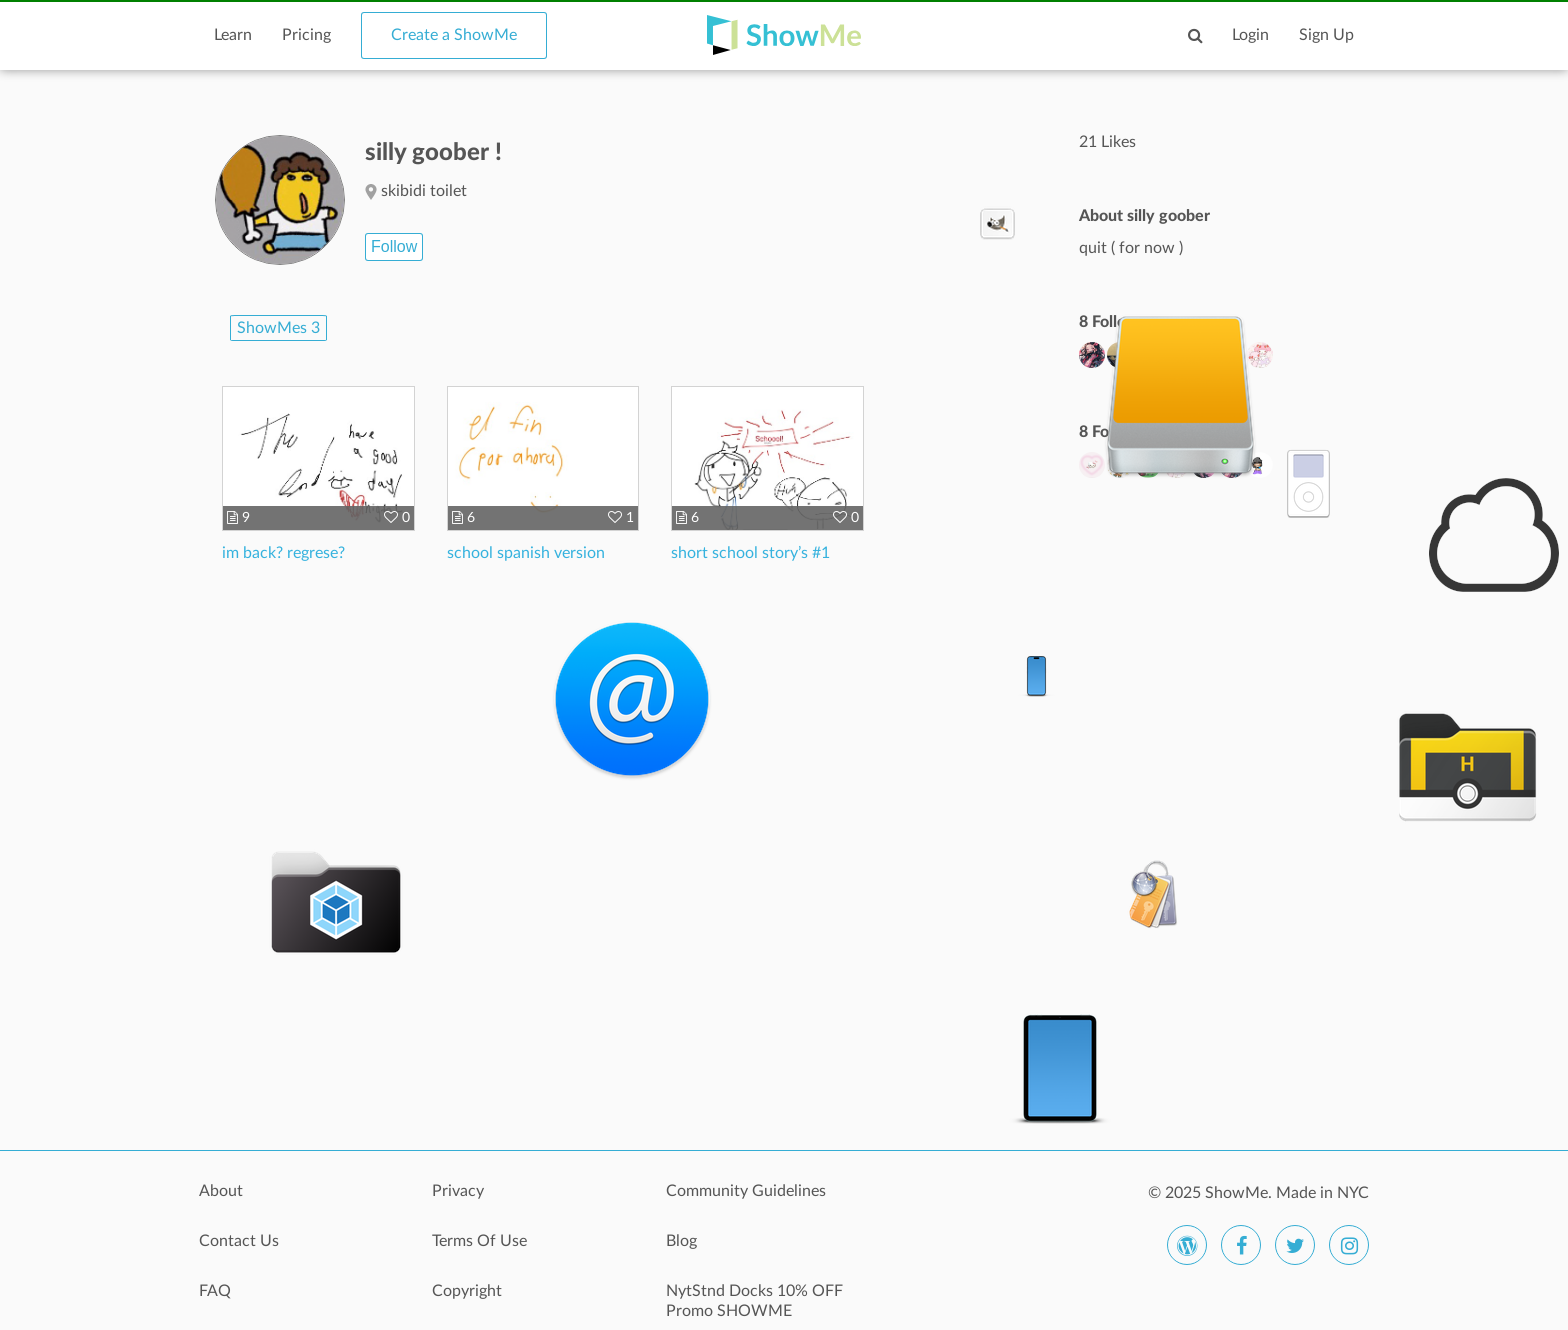 The image size is (1568, 1330). What do you see at coordinates (335, 905) in the screenshot?
I see `open webpack project folder` at bounding box center [335, 905].